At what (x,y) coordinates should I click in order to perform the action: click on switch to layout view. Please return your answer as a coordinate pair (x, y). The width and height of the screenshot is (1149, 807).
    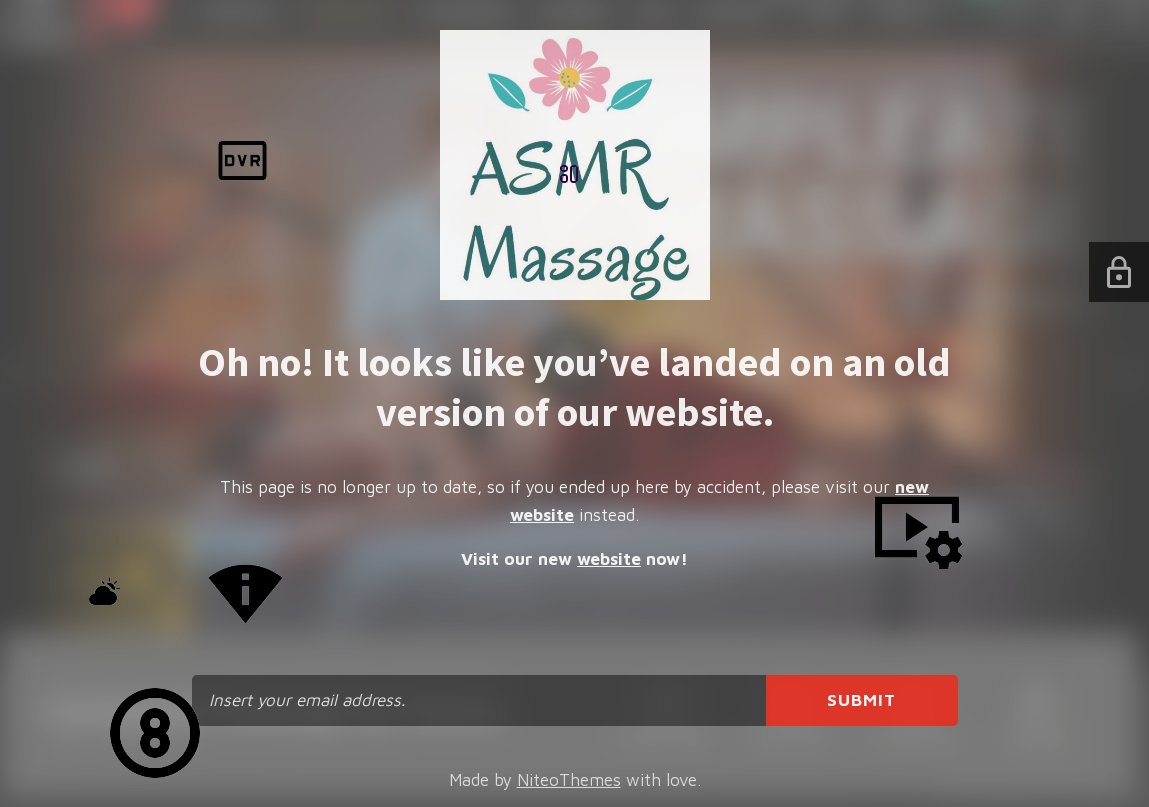
    Looking at the image, I should click on (569, 174).